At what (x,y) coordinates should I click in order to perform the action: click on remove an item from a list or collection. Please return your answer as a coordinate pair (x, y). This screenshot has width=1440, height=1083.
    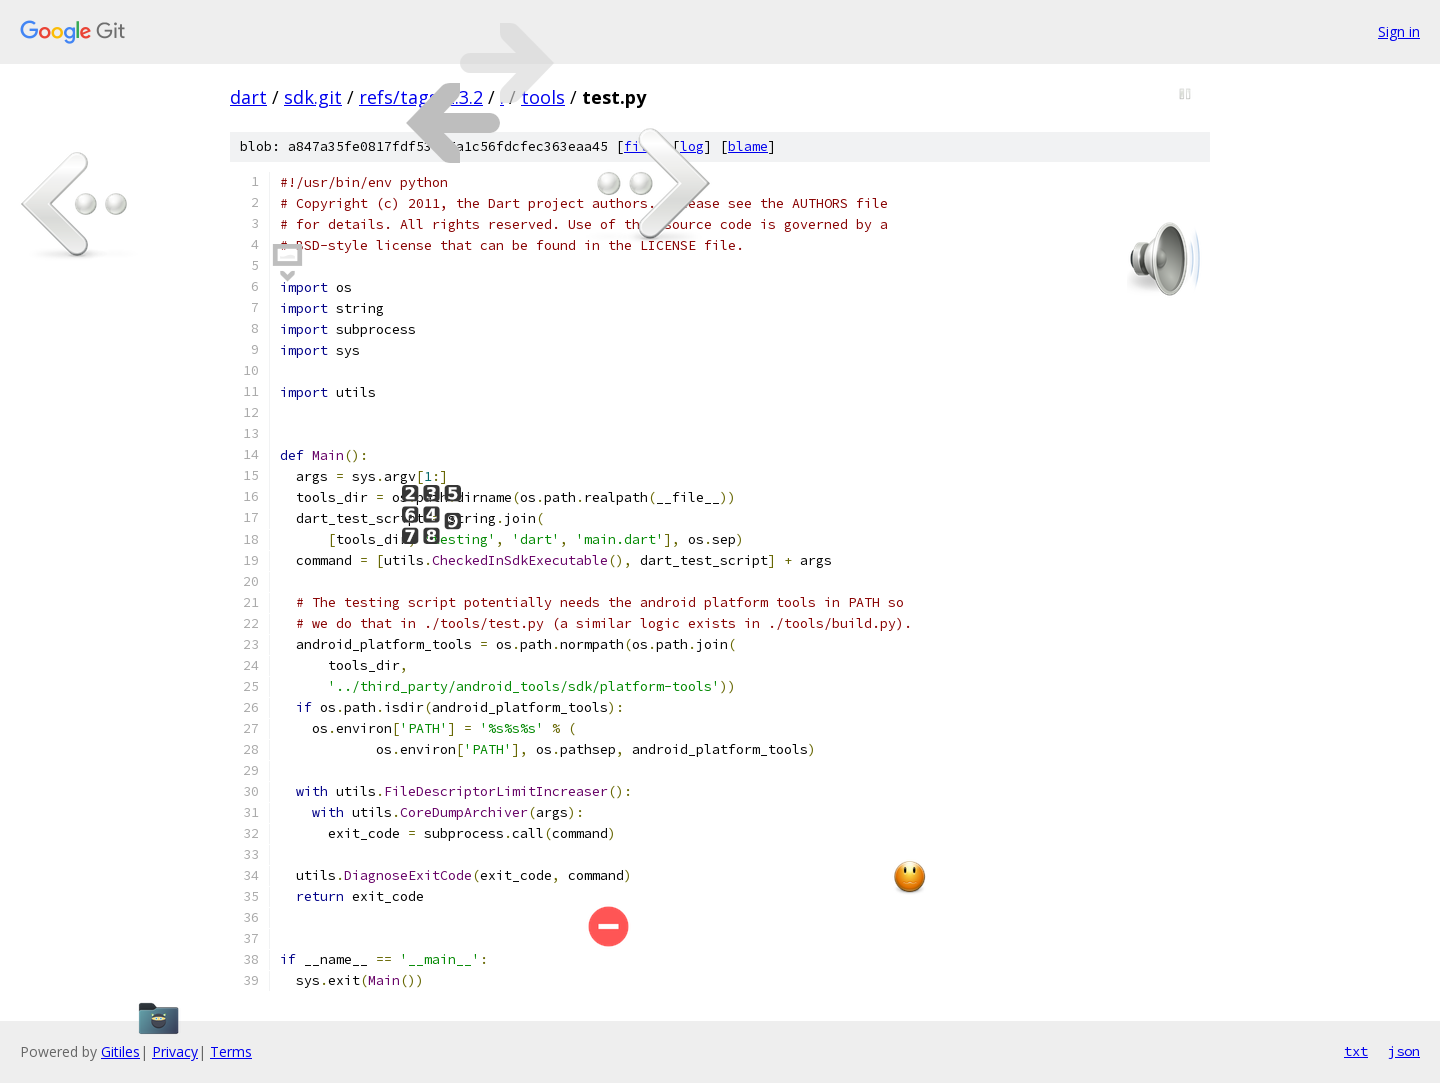
    Looking at the image, I should click on (608, 926).